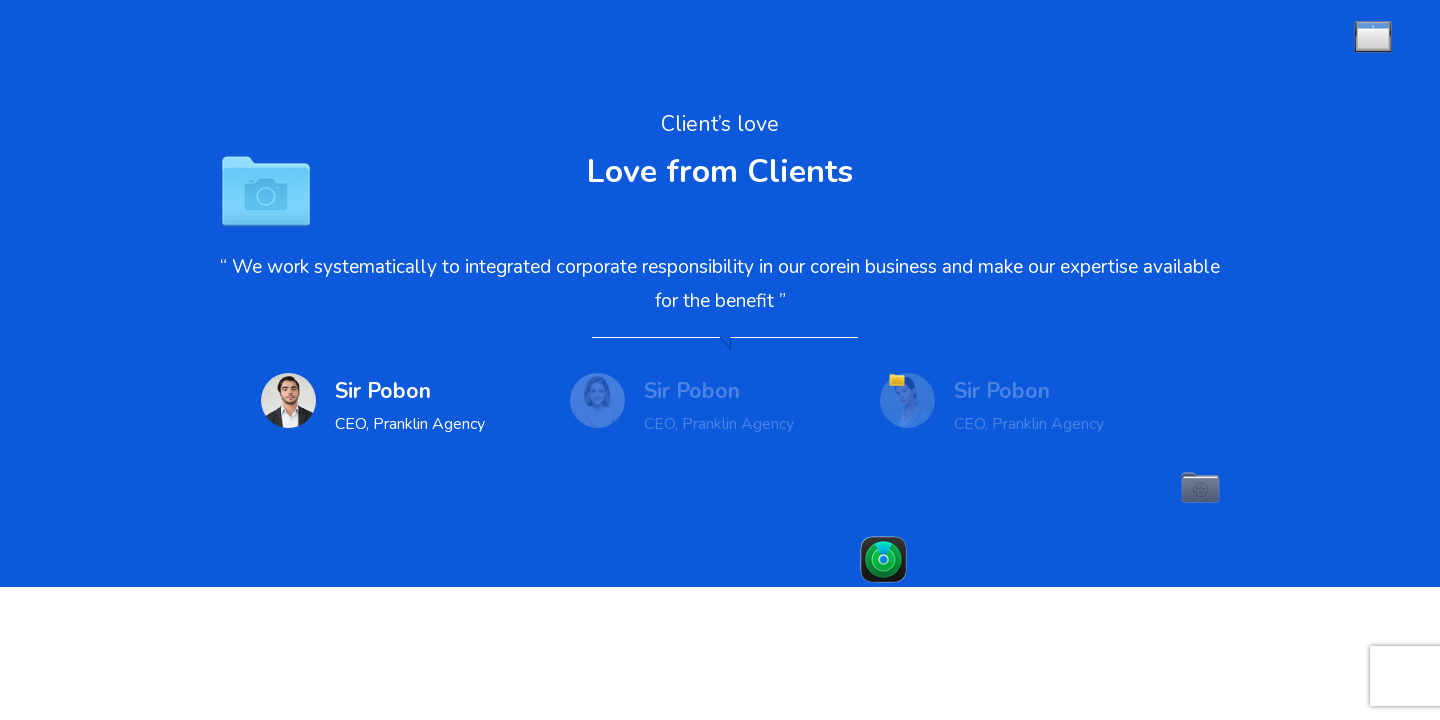 This screenshot has width=1440, height=720. Describe the element at coordinates (1373, 36) in the screenshot. I see `compactflash memory card storage device` at that location.